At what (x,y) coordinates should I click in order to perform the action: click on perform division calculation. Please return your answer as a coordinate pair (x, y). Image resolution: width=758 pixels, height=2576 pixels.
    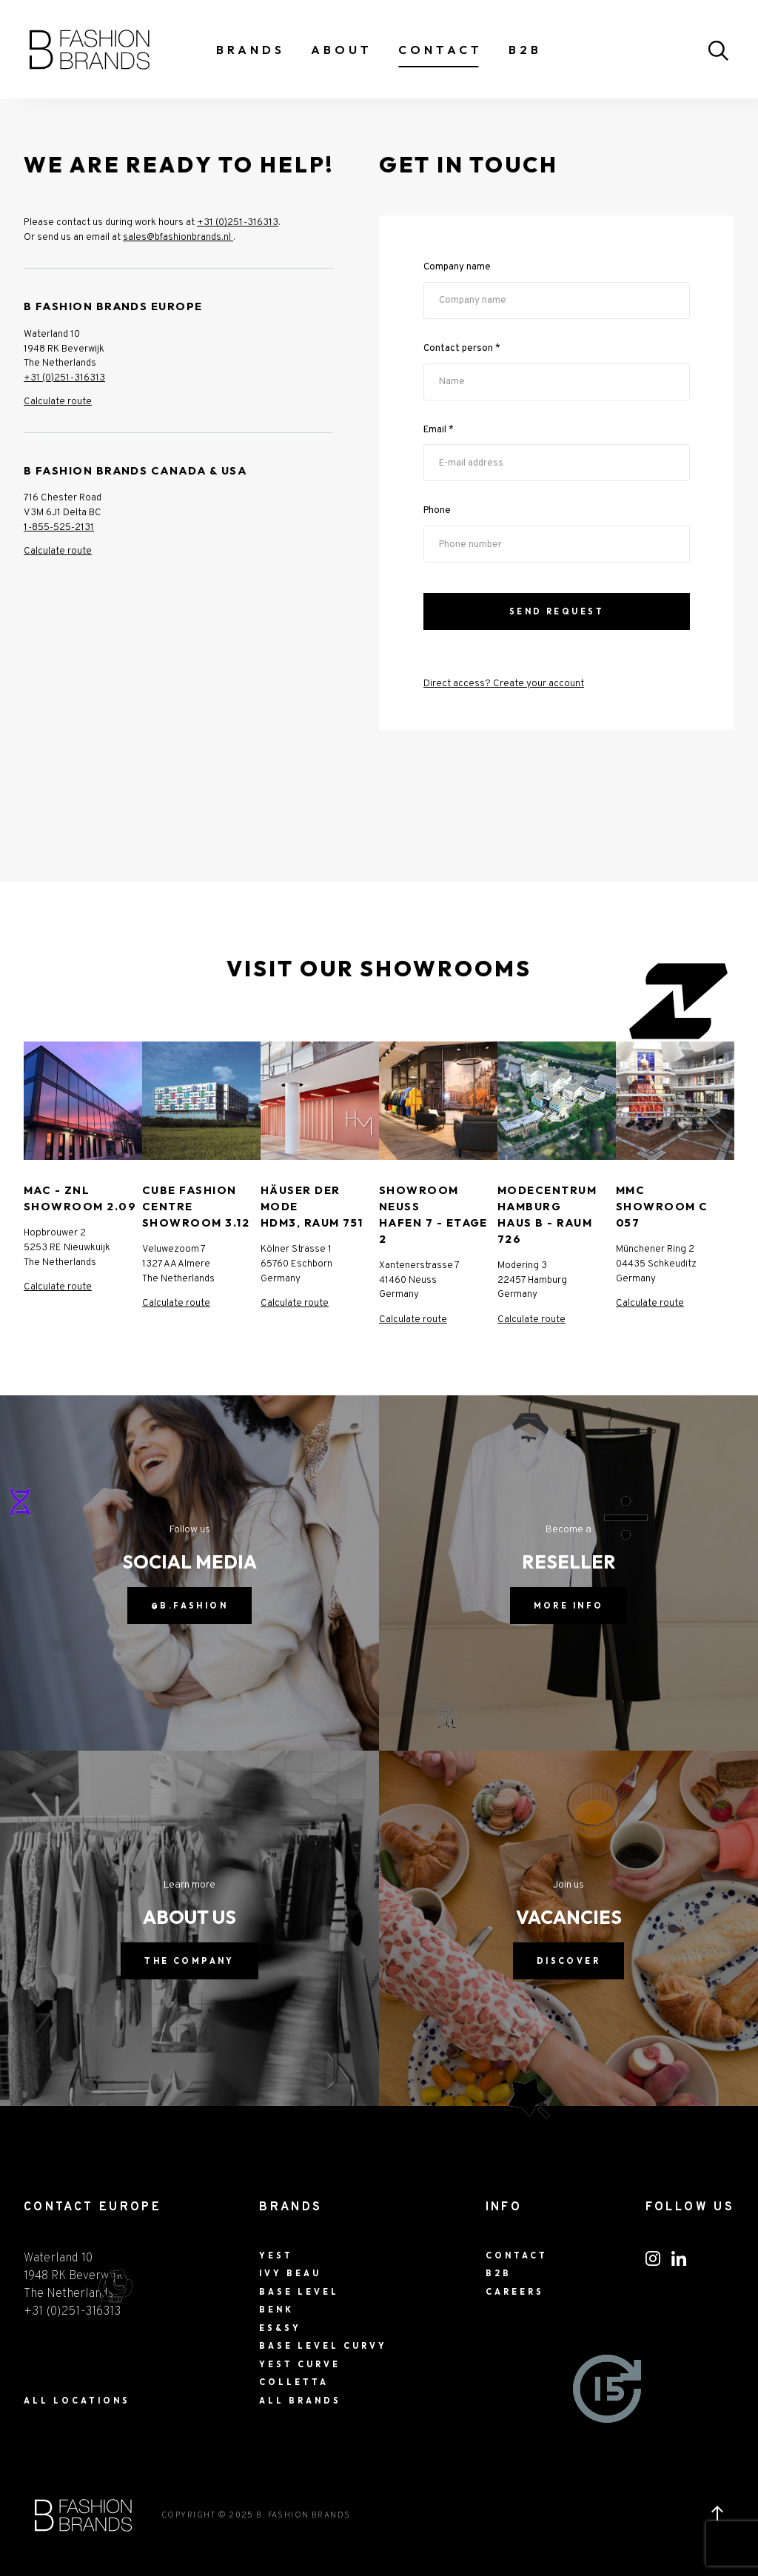
    Looking at the image, I should click on (625, 1517).